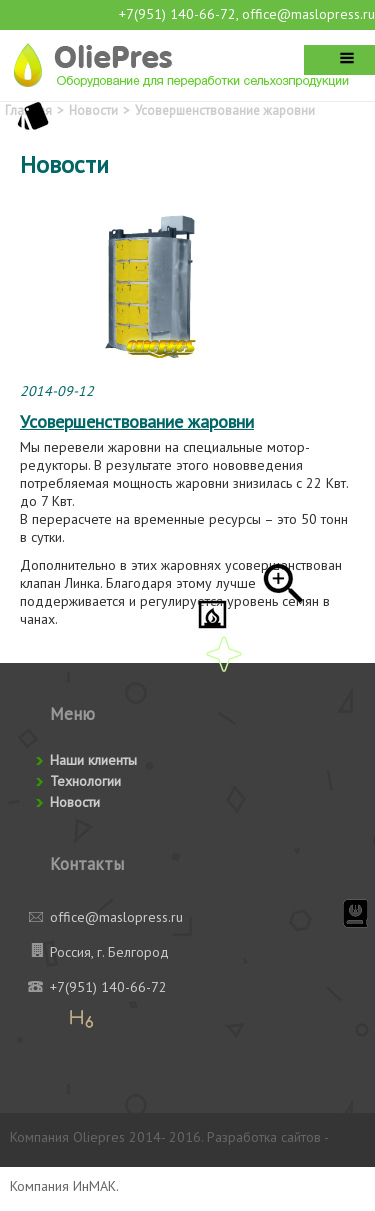 This screenshot has width=375, height=1211. I want to click on access fireplace or heating controls, so click(212, 614).